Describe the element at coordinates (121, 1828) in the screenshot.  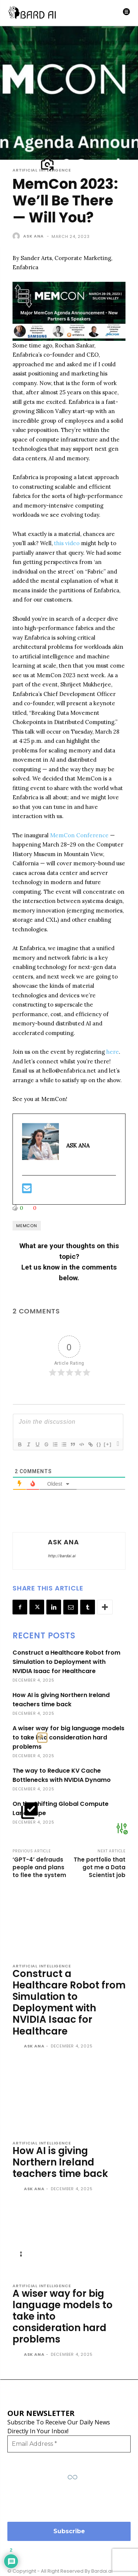
I see `cancel or reset filter settings` at that location.